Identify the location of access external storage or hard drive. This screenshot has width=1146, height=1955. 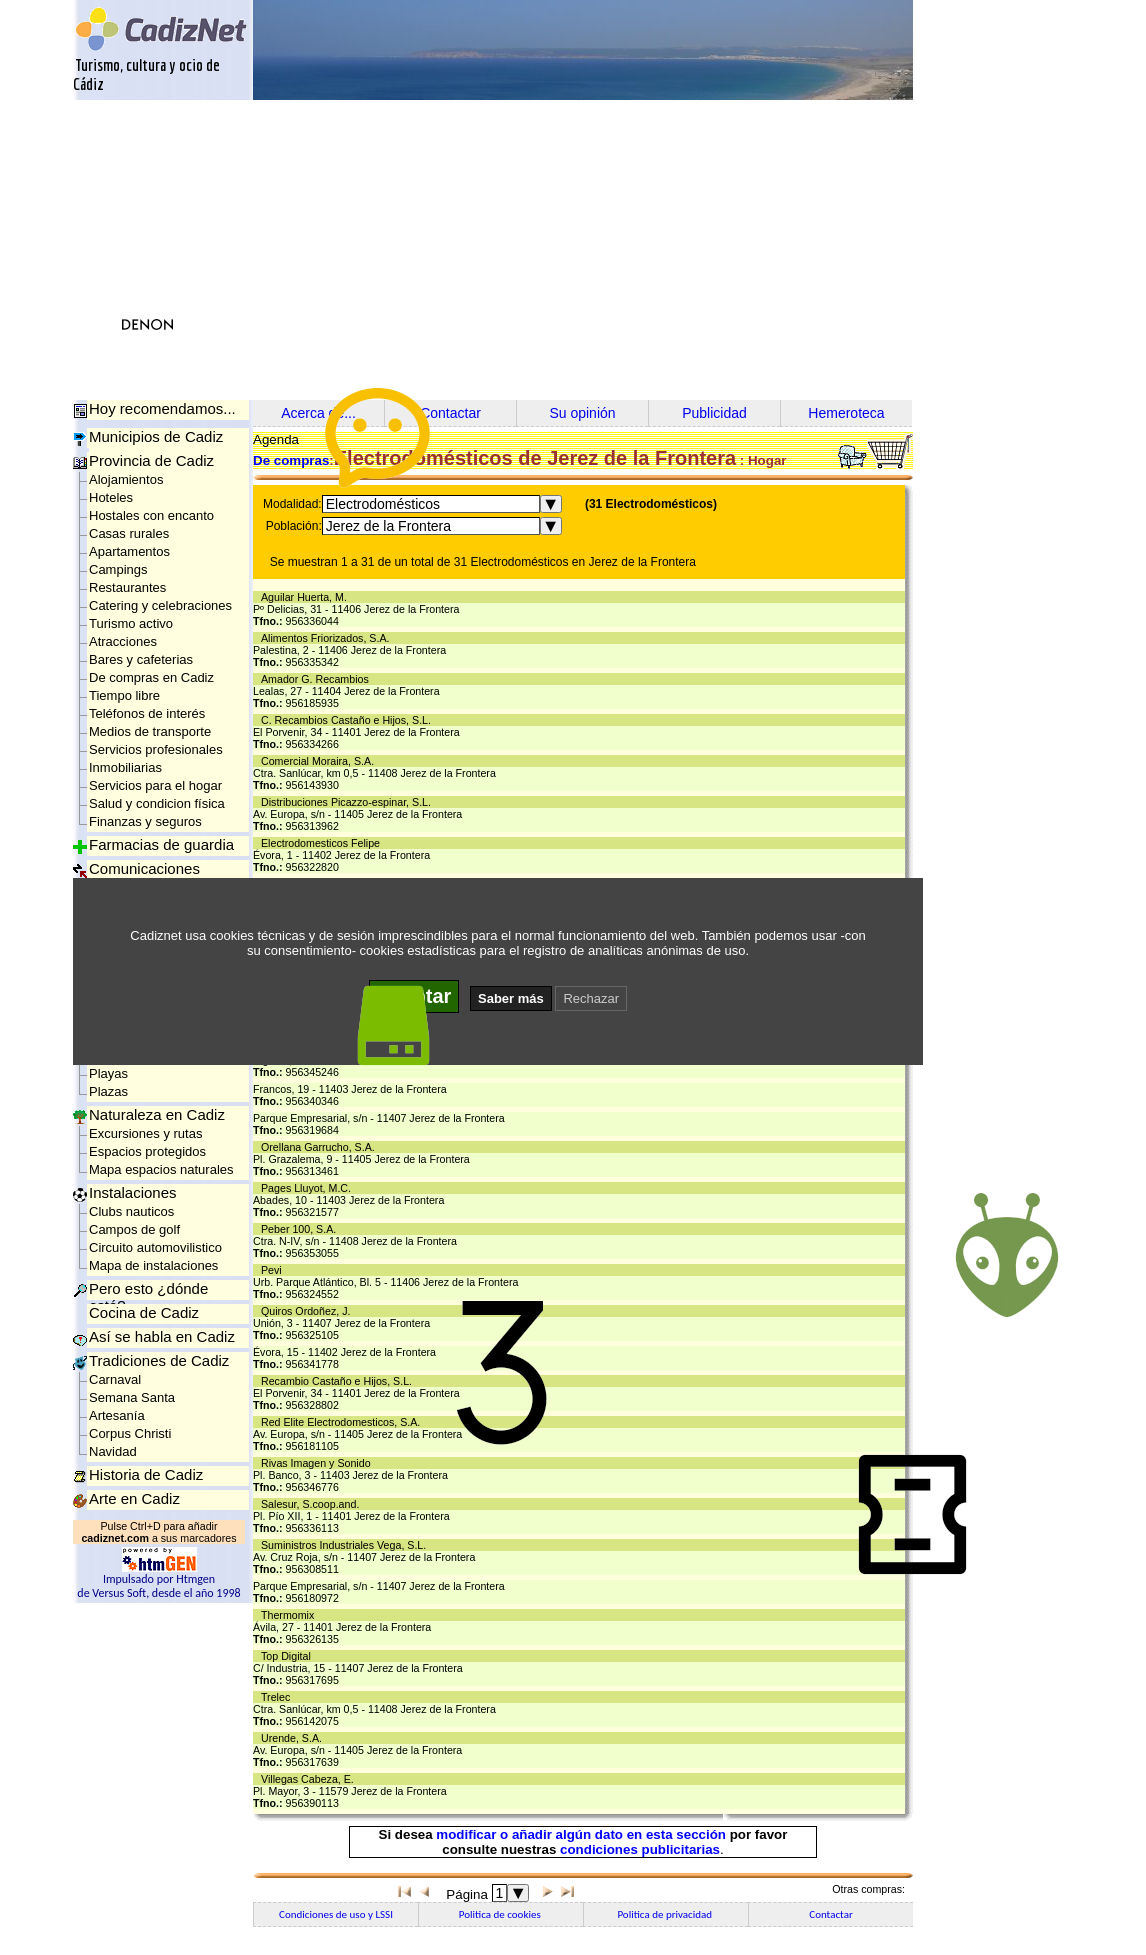
(393, 1025).